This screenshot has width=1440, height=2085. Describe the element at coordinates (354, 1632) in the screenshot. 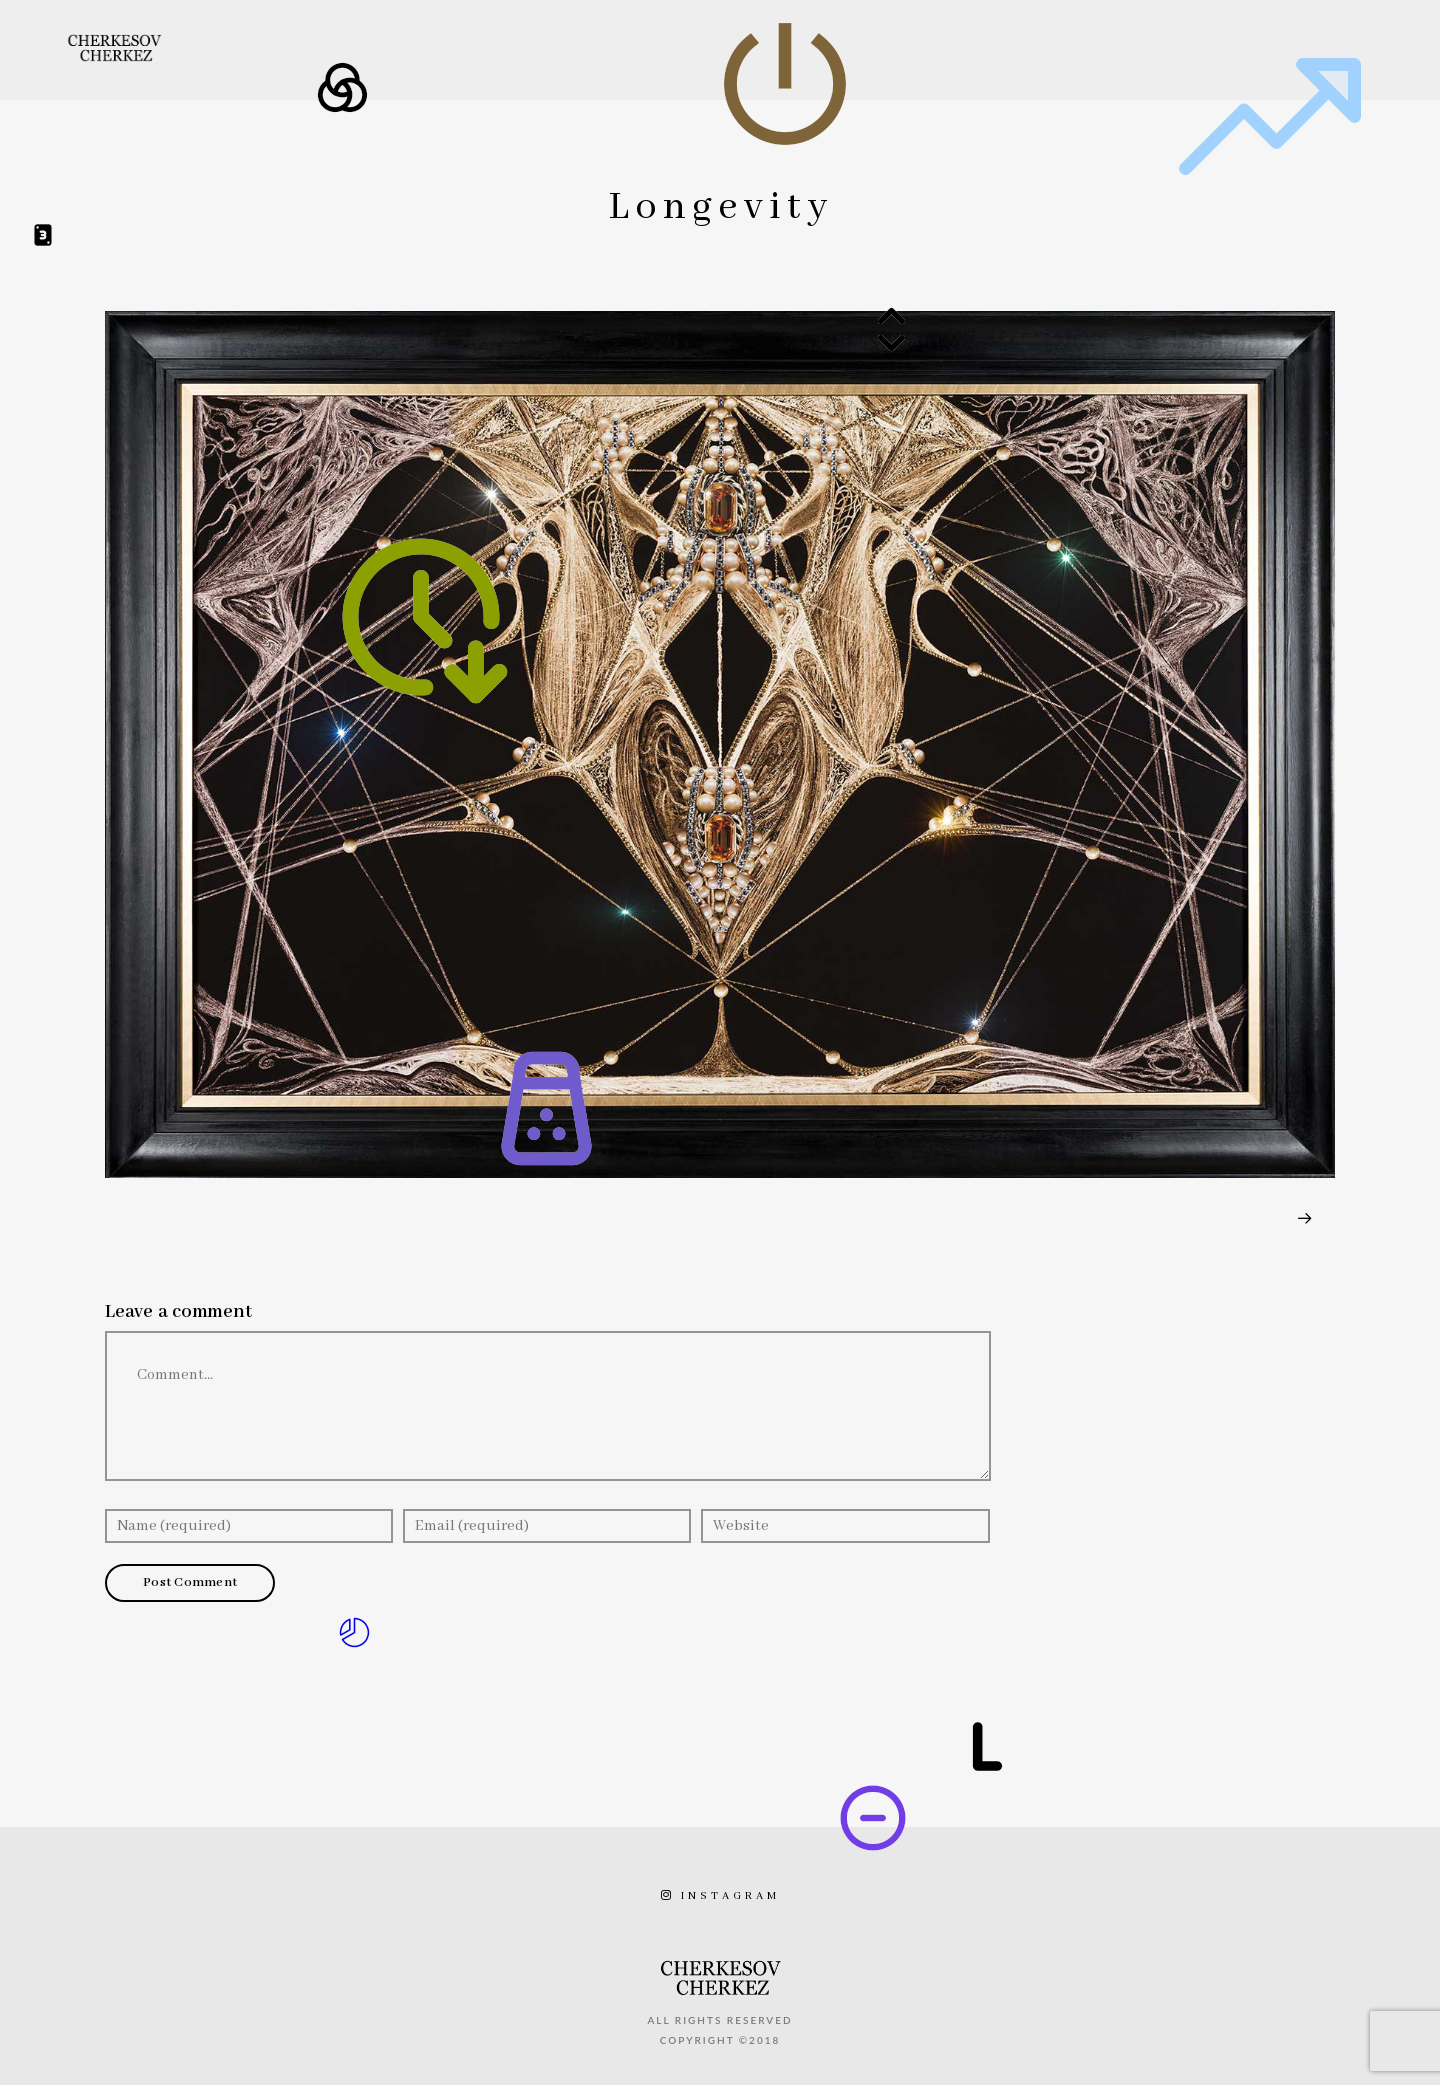

I see `view analytics or statistics breakdown` at that location.